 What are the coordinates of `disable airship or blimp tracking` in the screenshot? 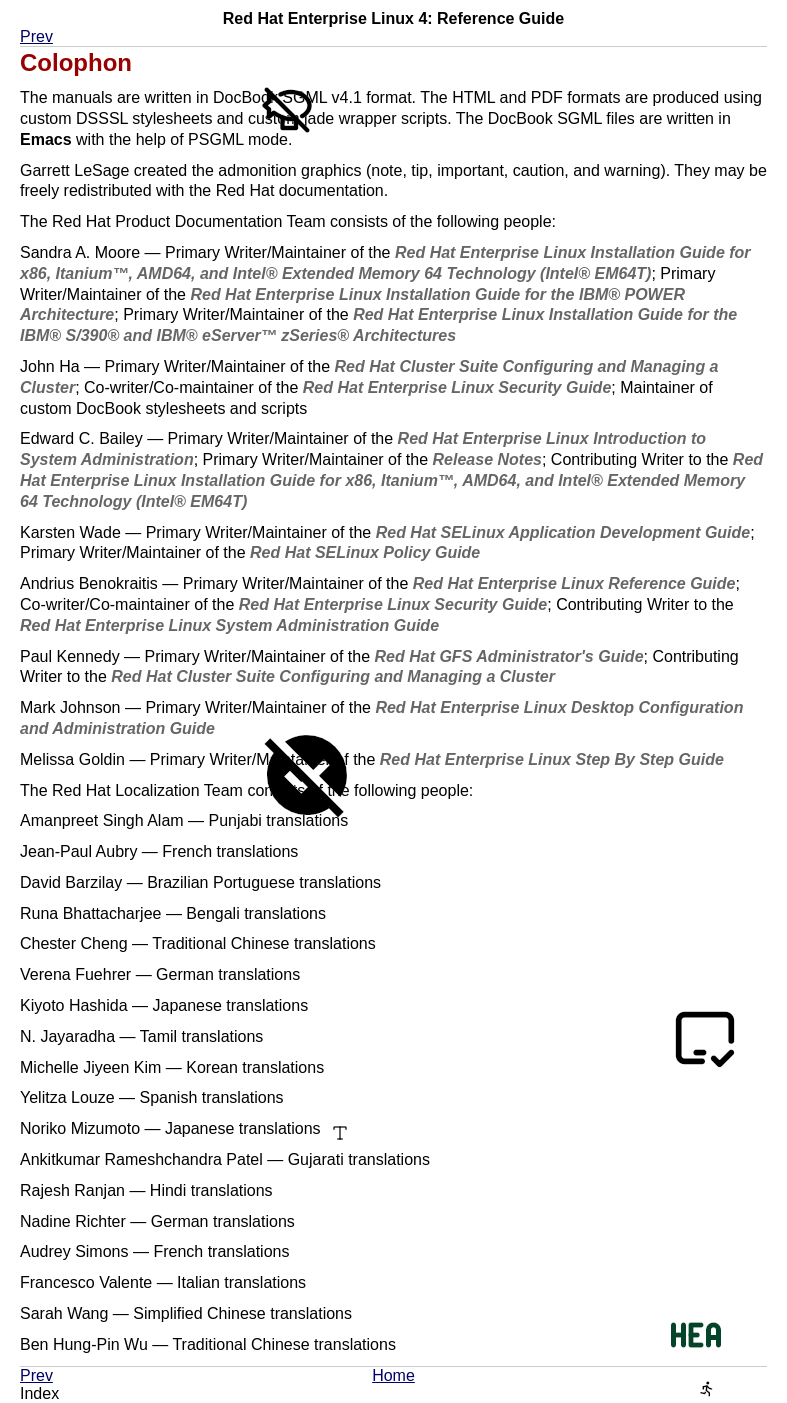 It's located at (287, 110).